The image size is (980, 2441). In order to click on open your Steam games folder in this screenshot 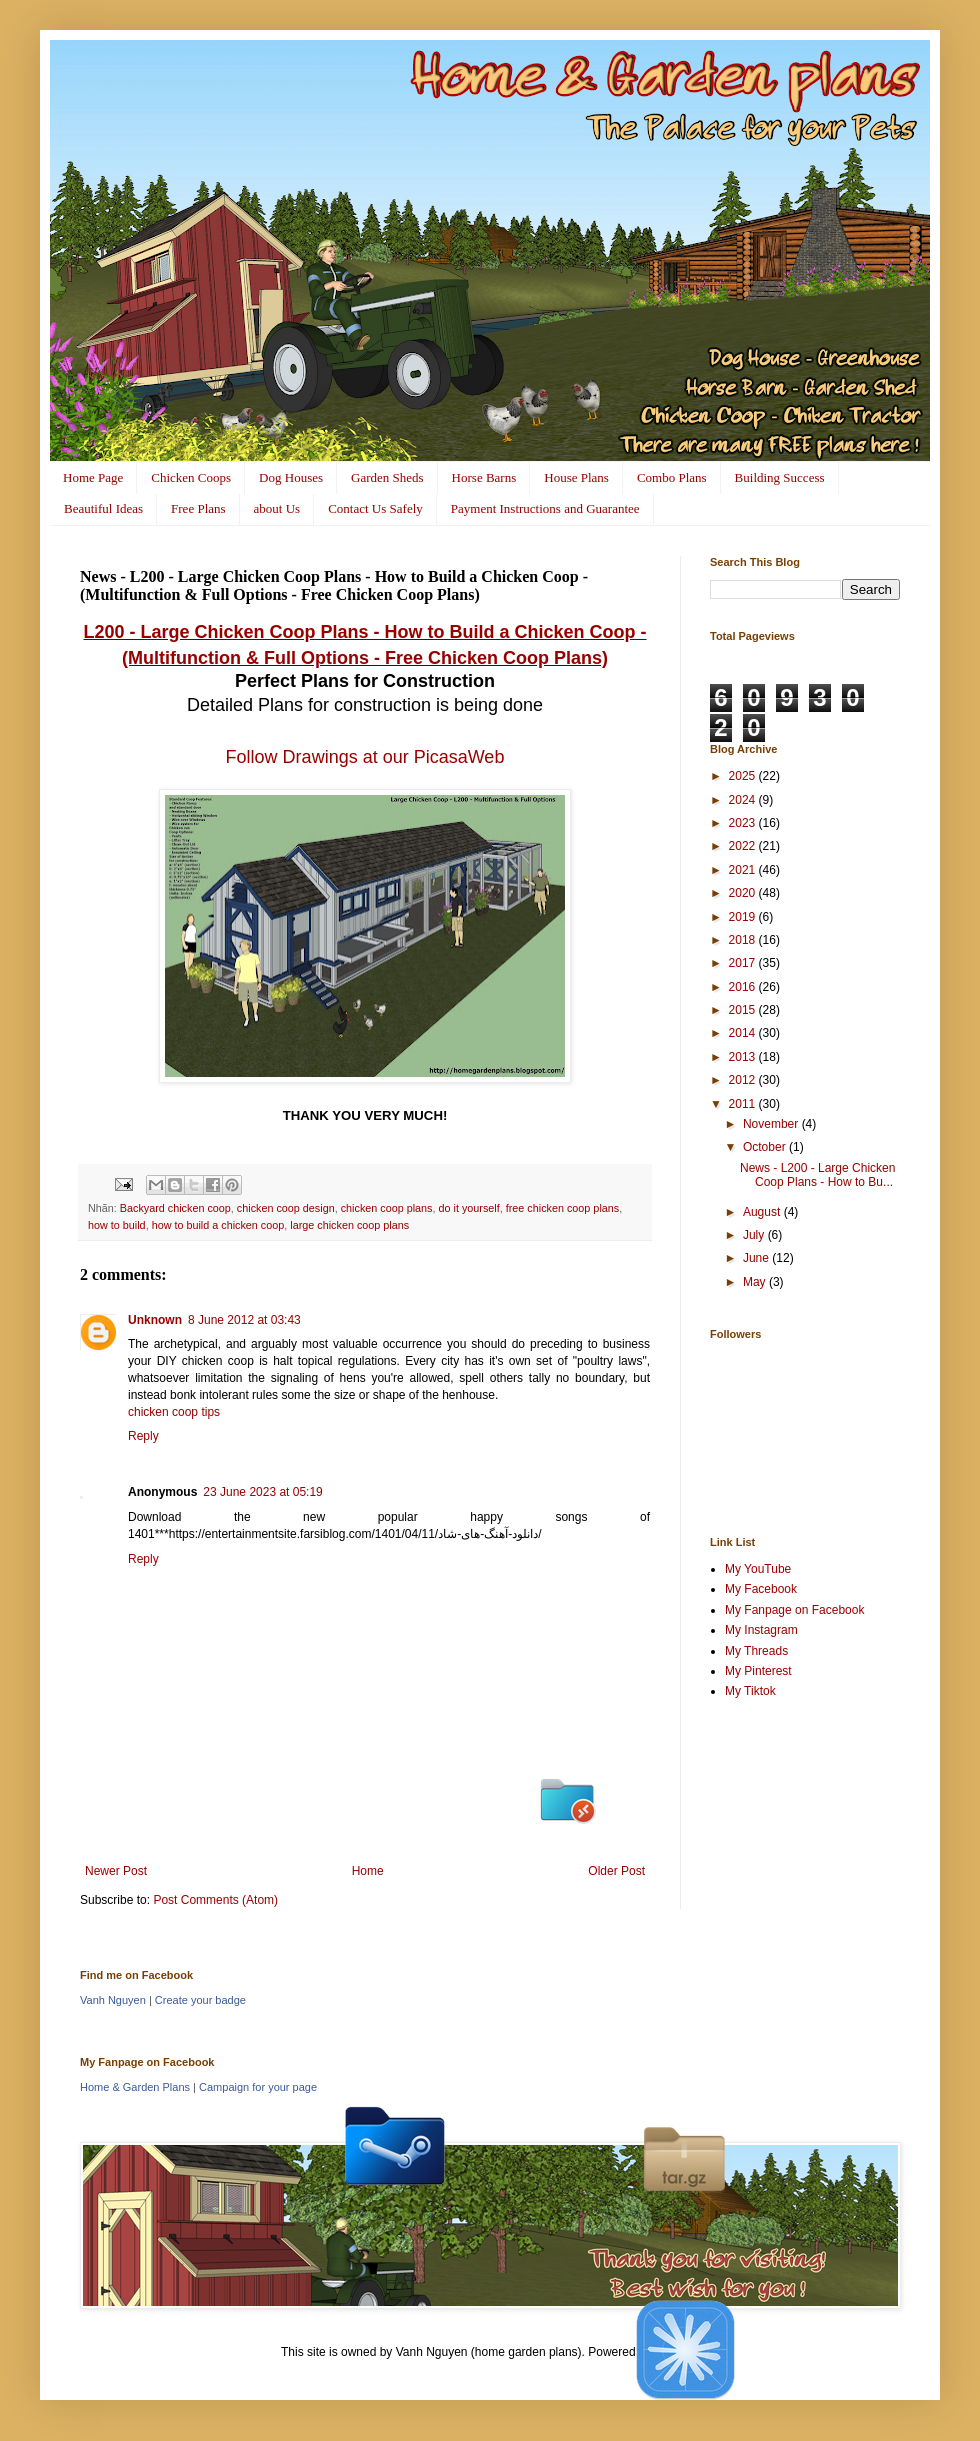, I will do `click(394, 2148)`.